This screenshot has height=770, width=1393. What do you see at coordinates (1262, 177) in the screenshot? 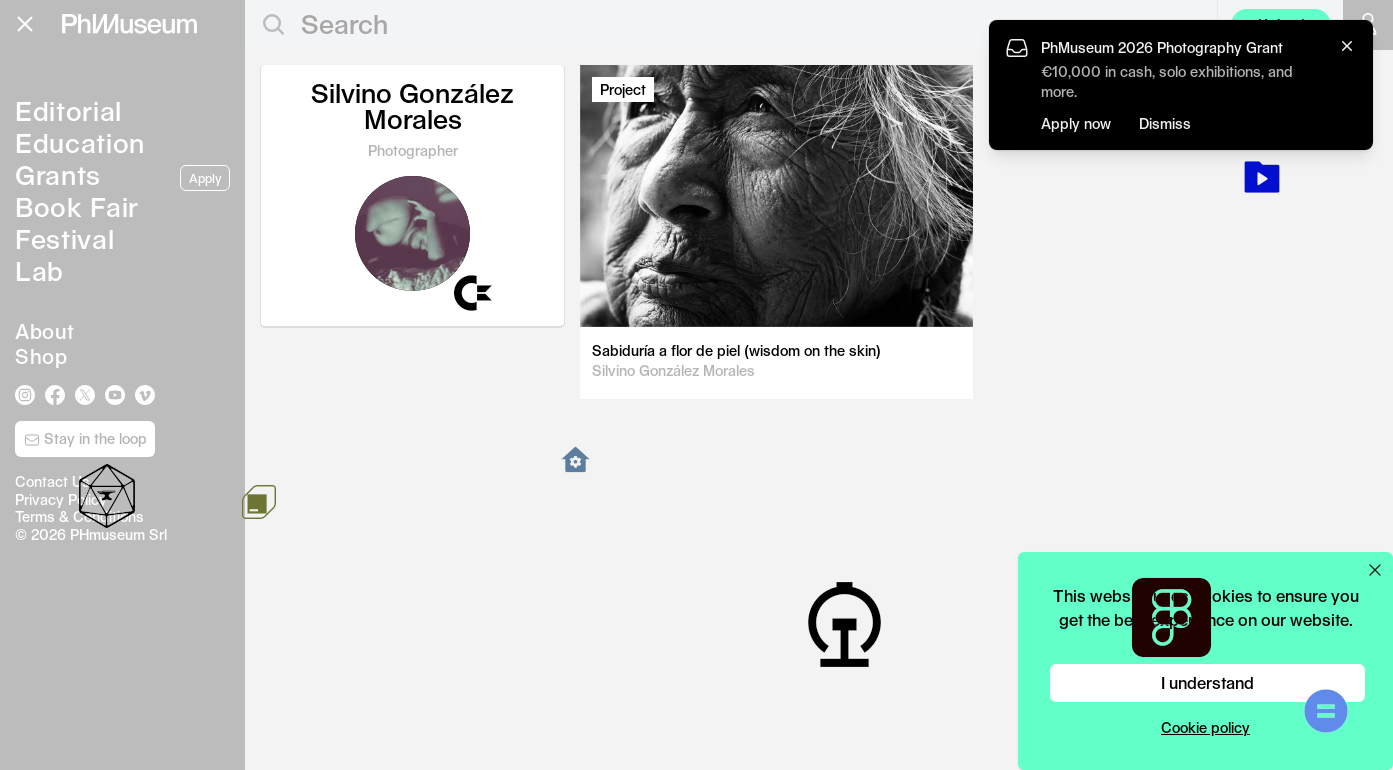
I see `open video folder` at bounding box center [1262, 177].